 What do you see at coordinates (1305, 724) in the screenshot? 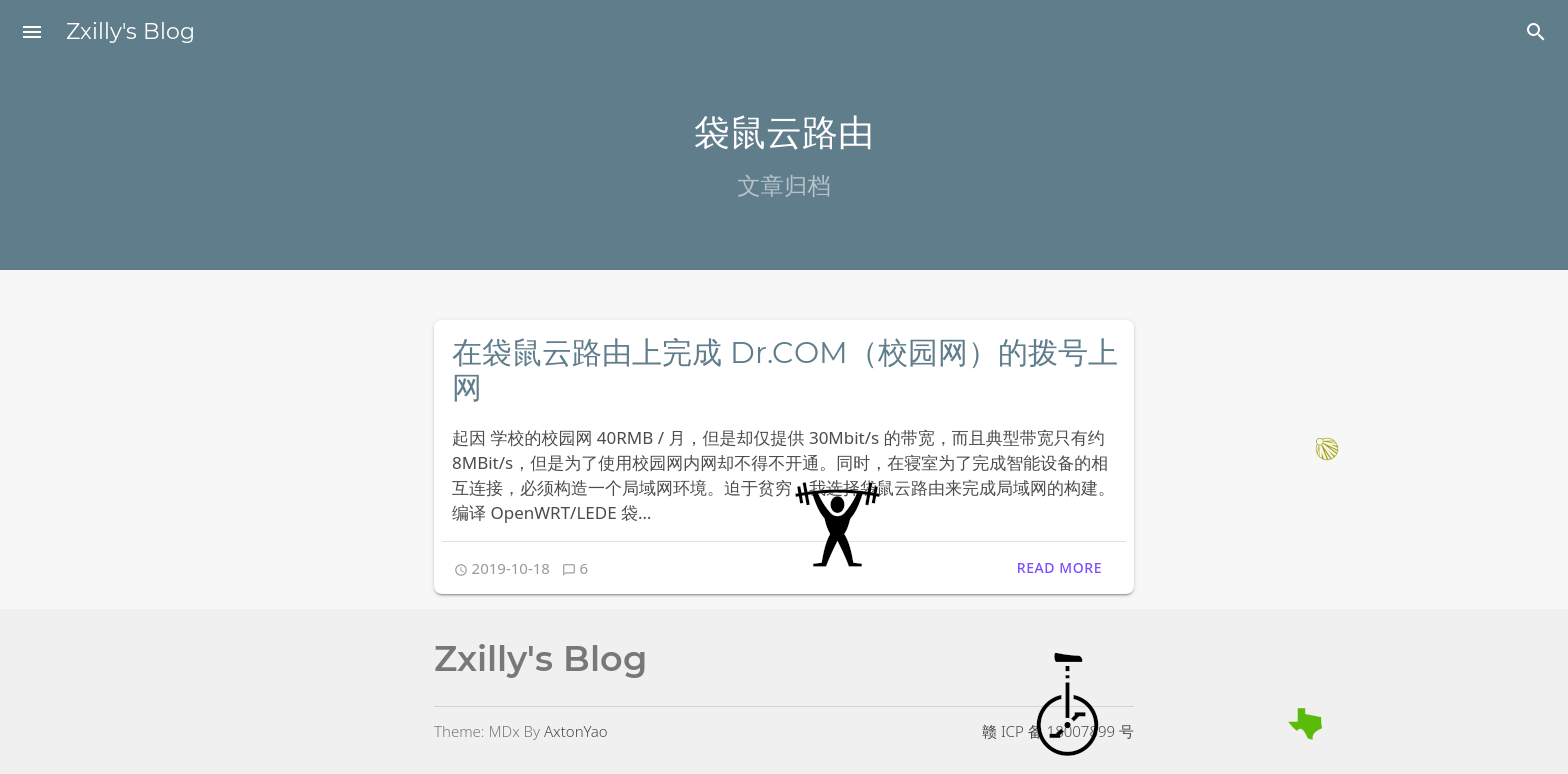
I see `select texas as your region or state` at bounding box center [1305, 724].